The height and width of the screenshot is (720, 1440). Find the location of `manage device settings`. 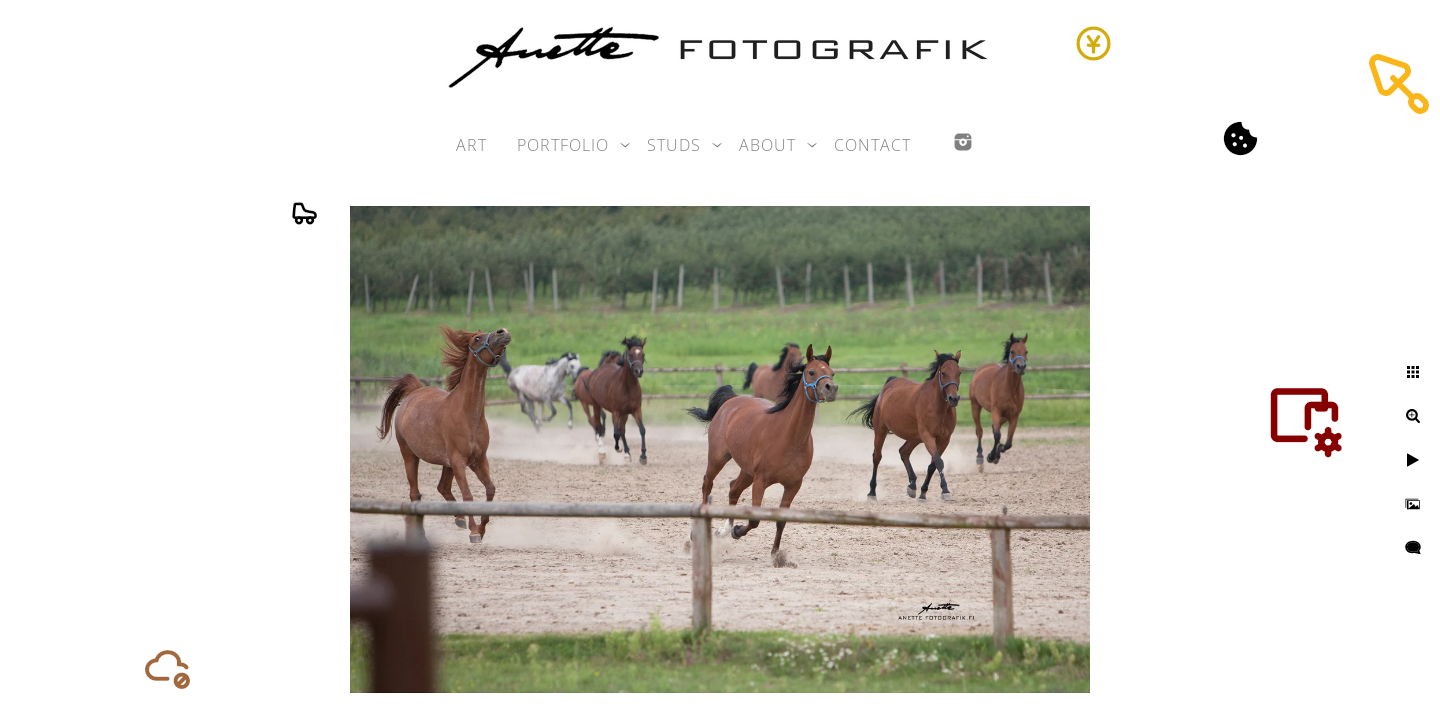

manage device settings is located at coordinates (1304, 418).